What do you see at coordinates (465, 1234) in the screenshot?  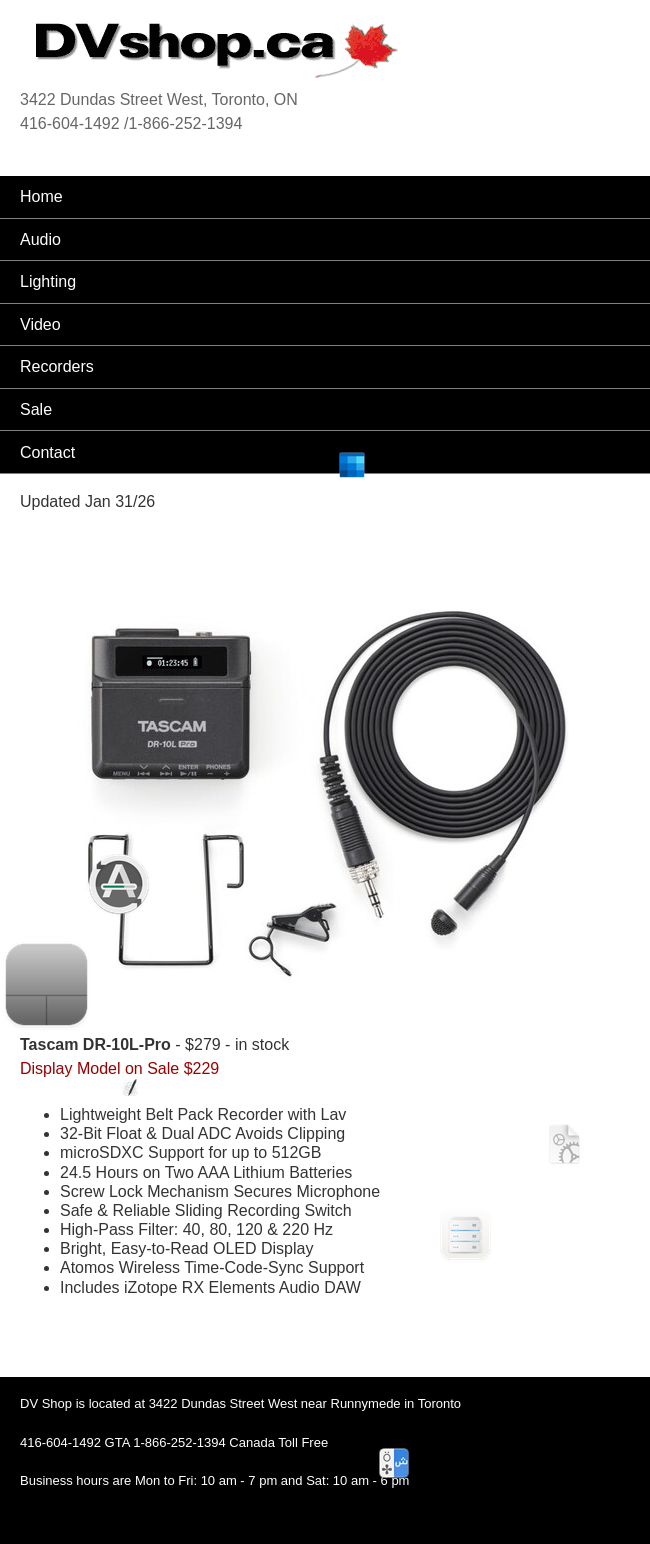 I see `open sequeler database management app` at bounding box center [465, 1234].